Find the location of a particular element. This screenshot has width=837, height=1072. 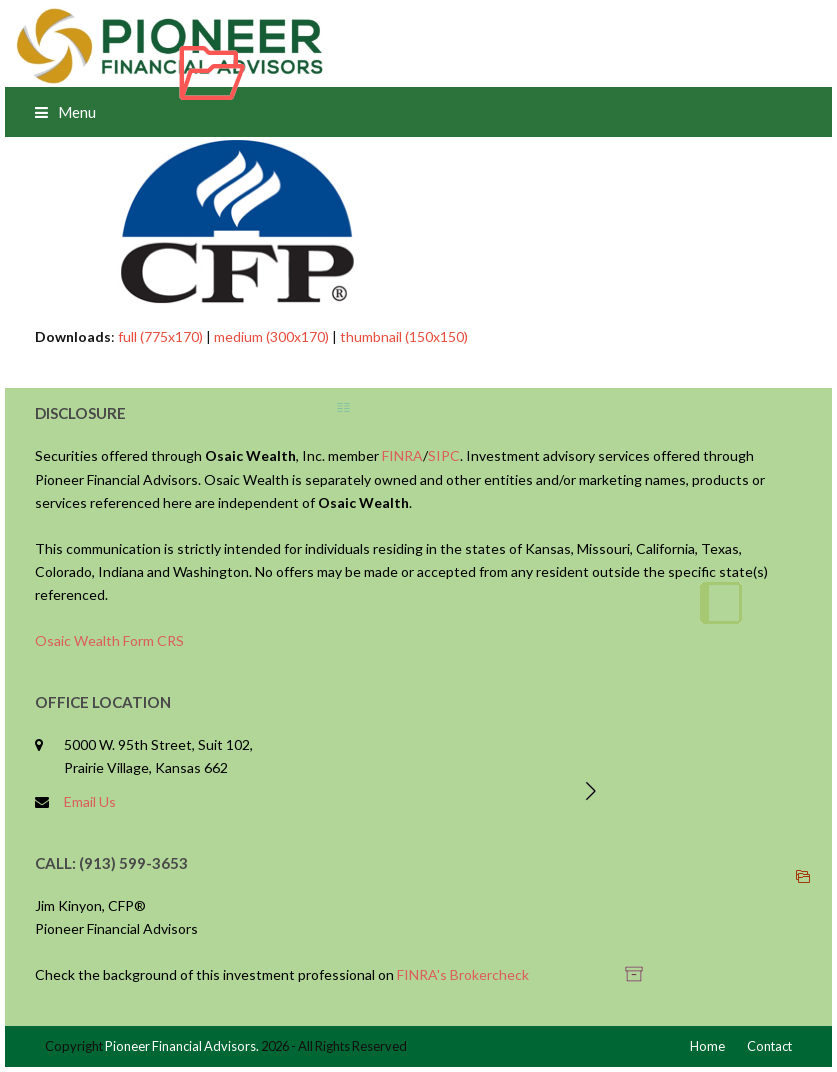

navigate to the next item or page is located at coordinates (590, 791).